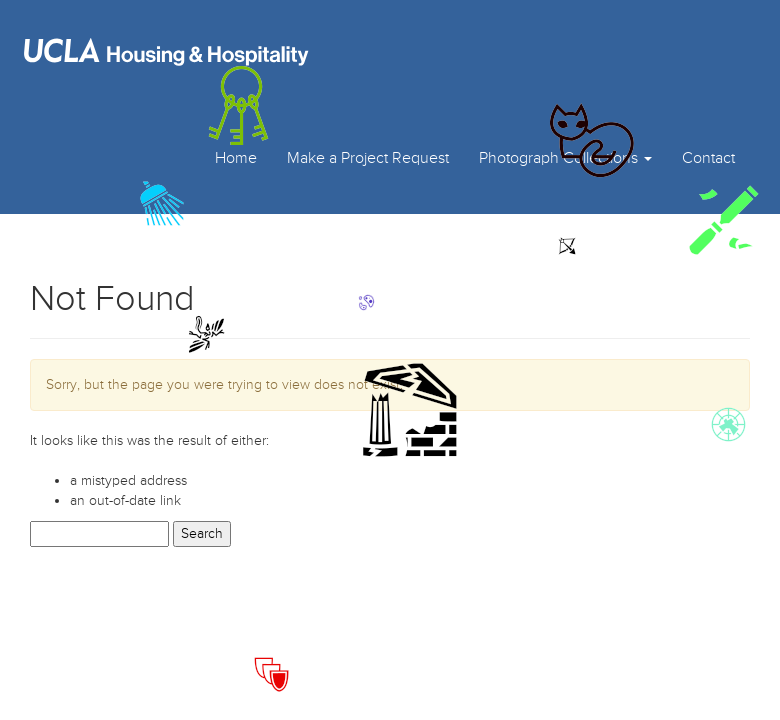 The height and width of the screenshot is (720, 780). What do you see at coordinates (728, 424) in the screenshot?
I see `view radar or detection range settings` at bounding box center [728, 424].